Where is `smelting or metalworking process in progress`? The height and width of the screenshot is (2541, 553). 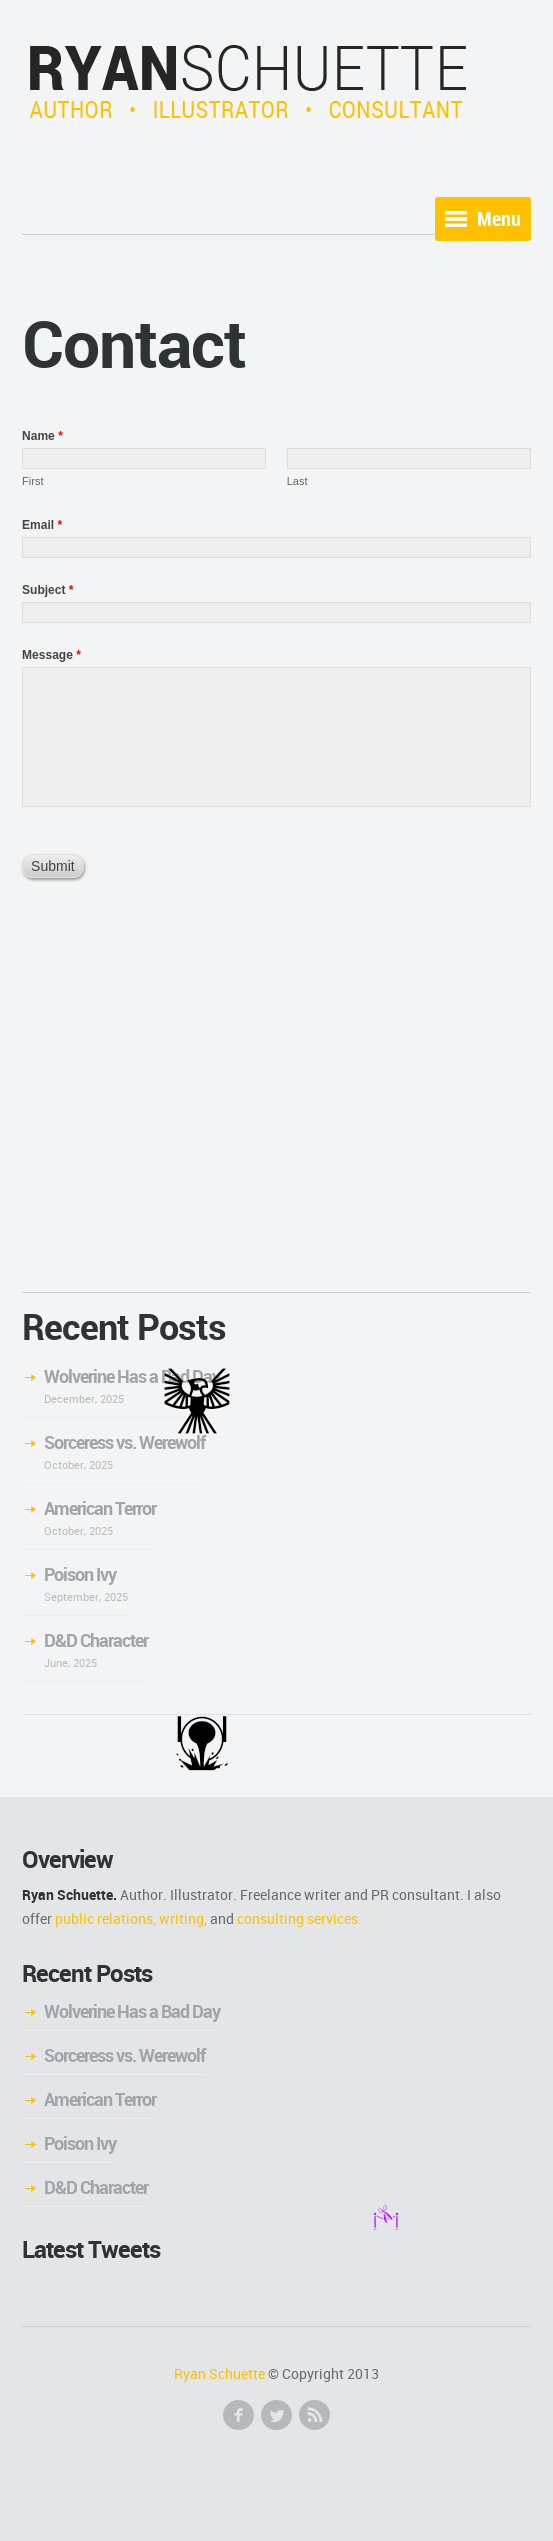
smelting or metalworking process in progress is located at coordinates (202, 1743).